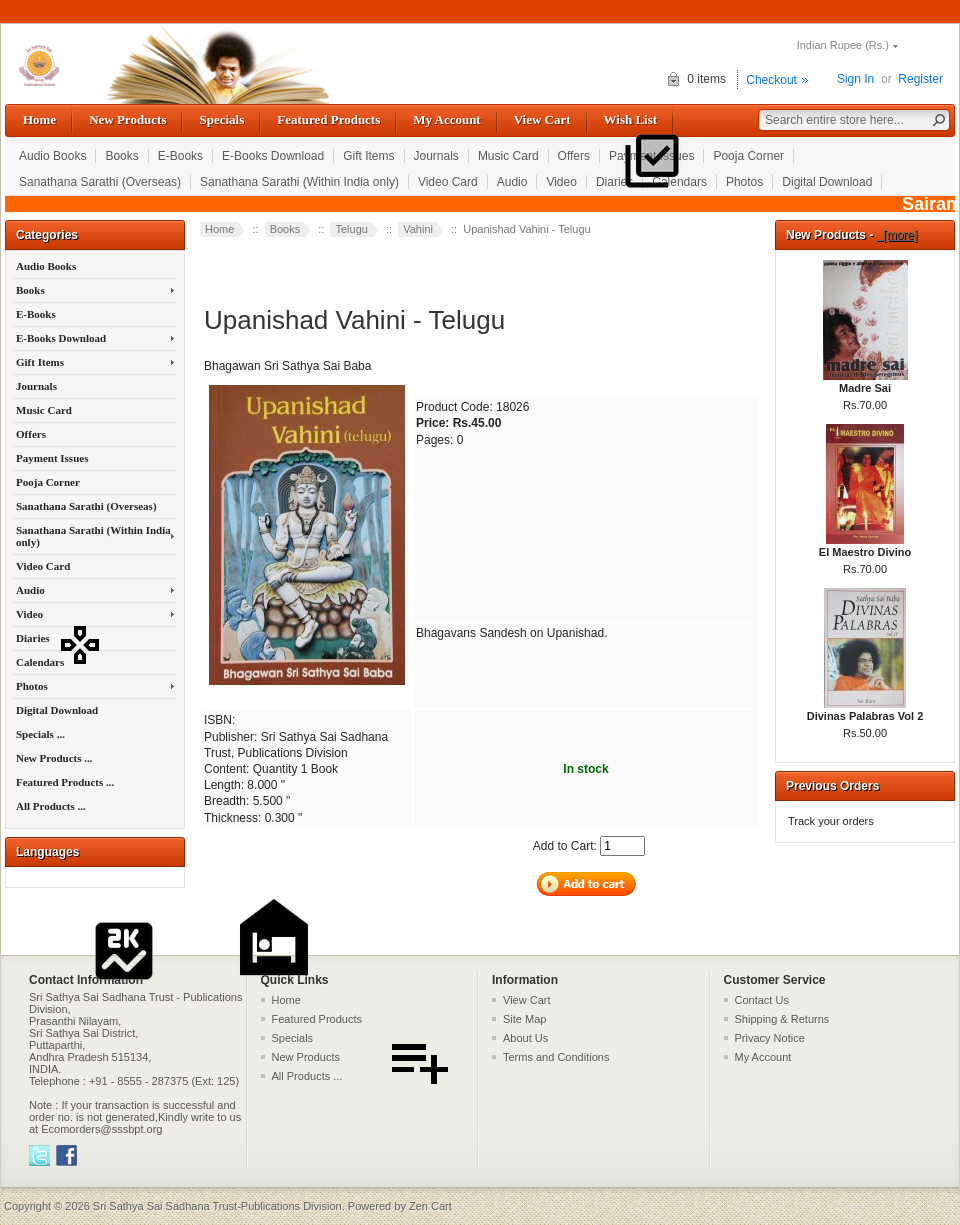  Describe the element at coordinates (124, 951) in the screenshot. I see `view score or performance metrics` at that location.